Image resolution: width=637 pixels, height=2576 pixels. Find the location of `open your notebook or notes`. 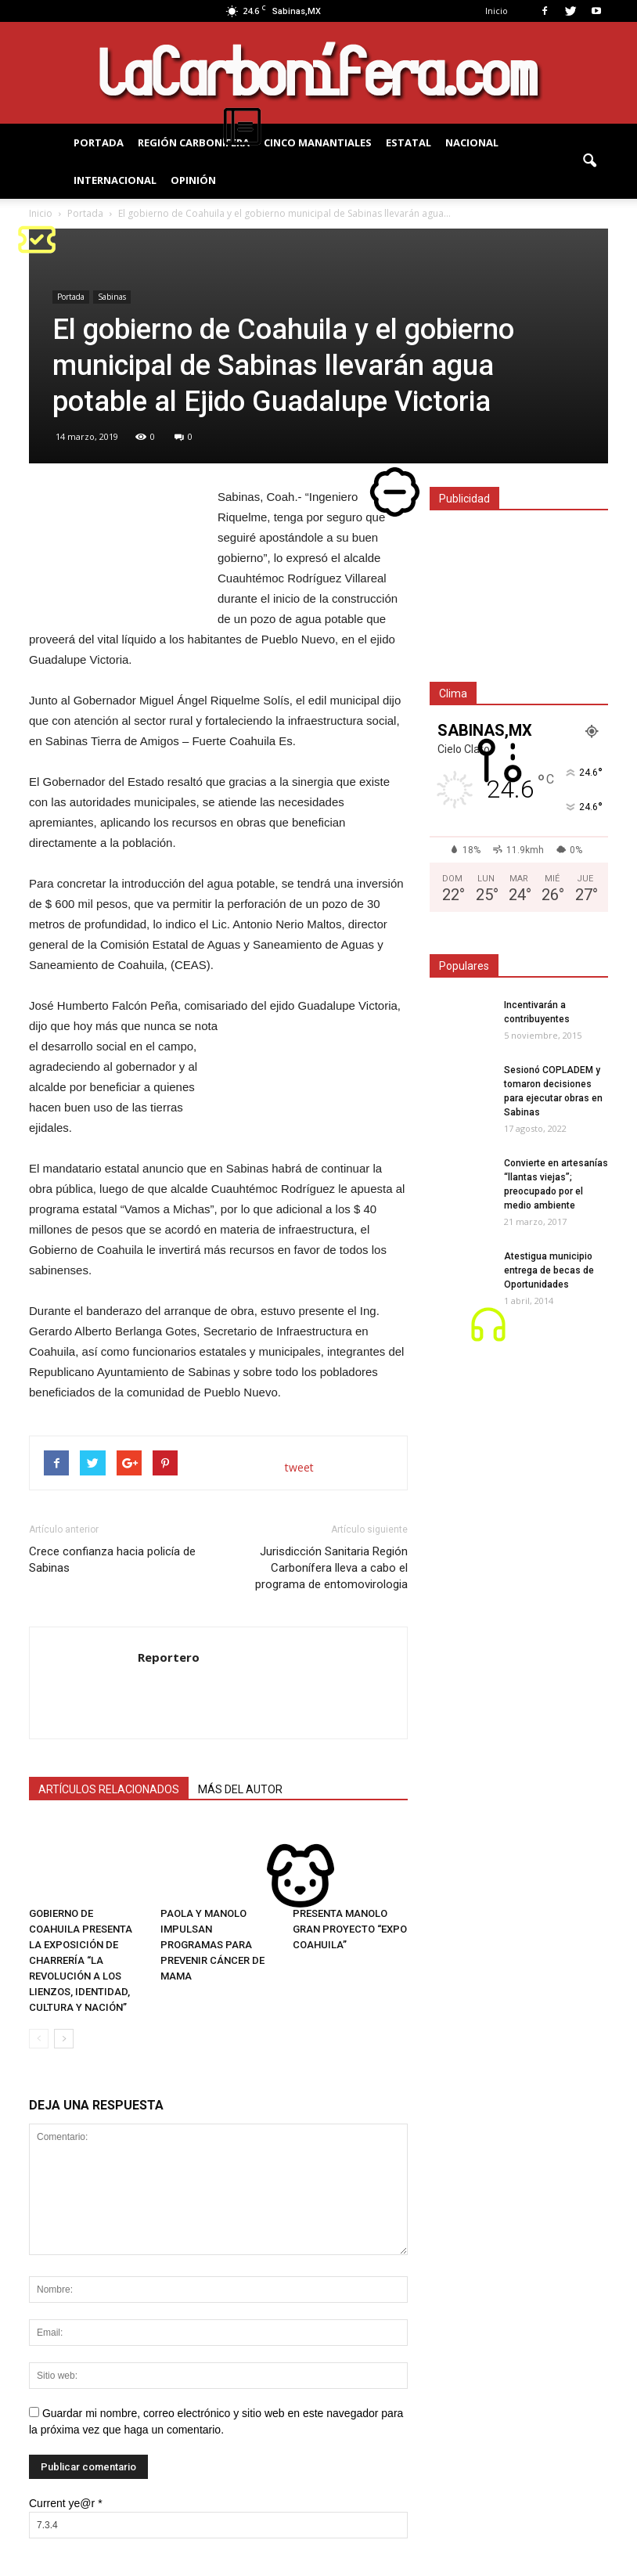

open your notebook or notes is located at coordinates (242, 126).